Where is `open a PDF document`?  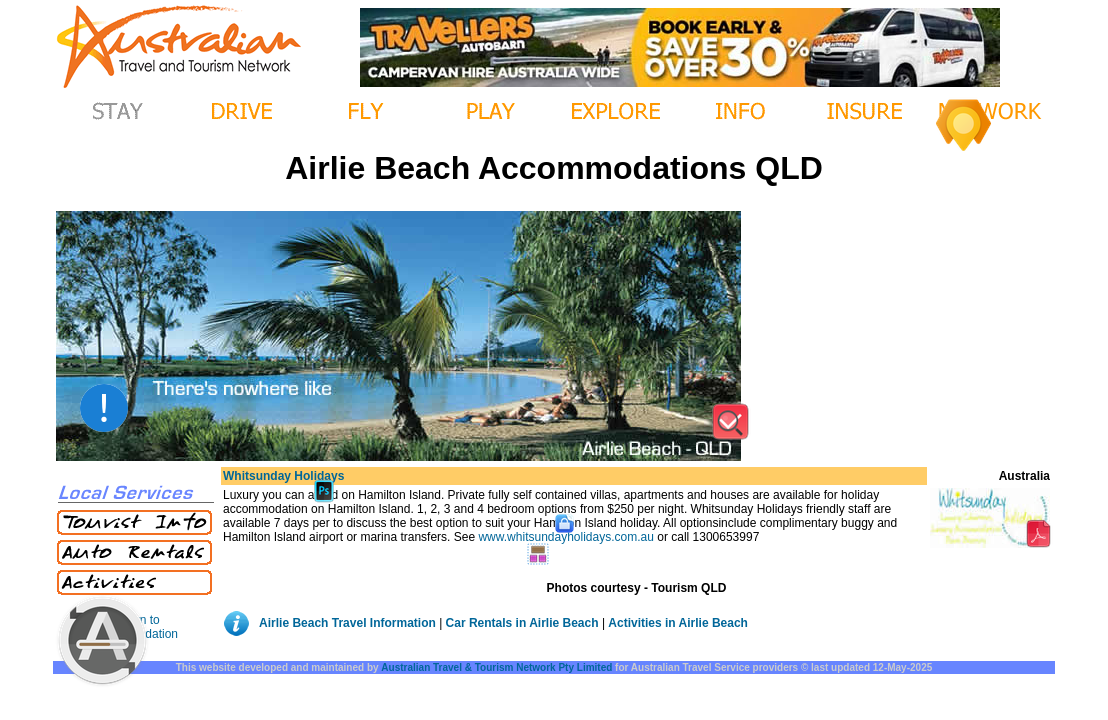
open a PDF document is located at coordinates (1038, 533).